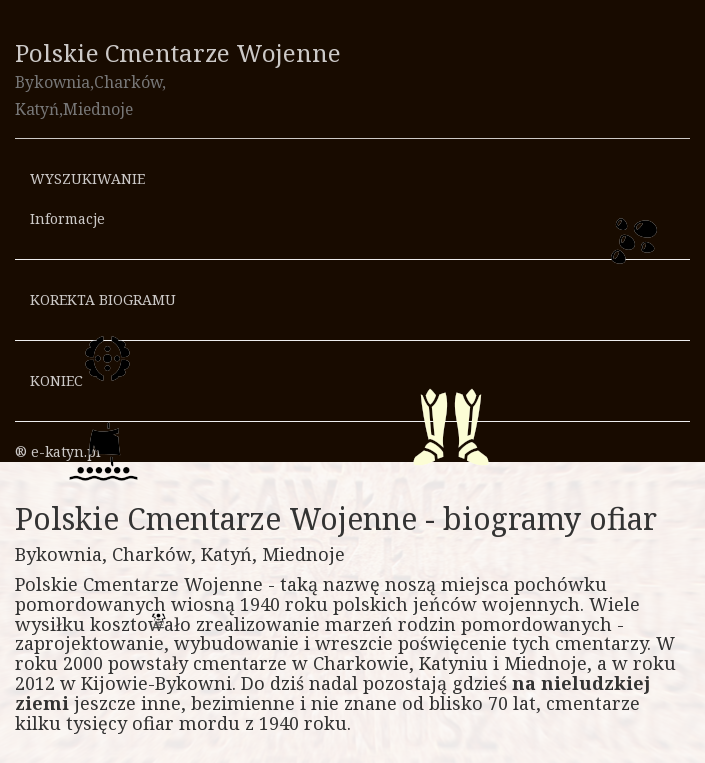 The image size is (705, 763). What do you see at coordinates (451, 427) in the screenshot?
I see `equip leg armor to your character` at bounding box center [451, 427].